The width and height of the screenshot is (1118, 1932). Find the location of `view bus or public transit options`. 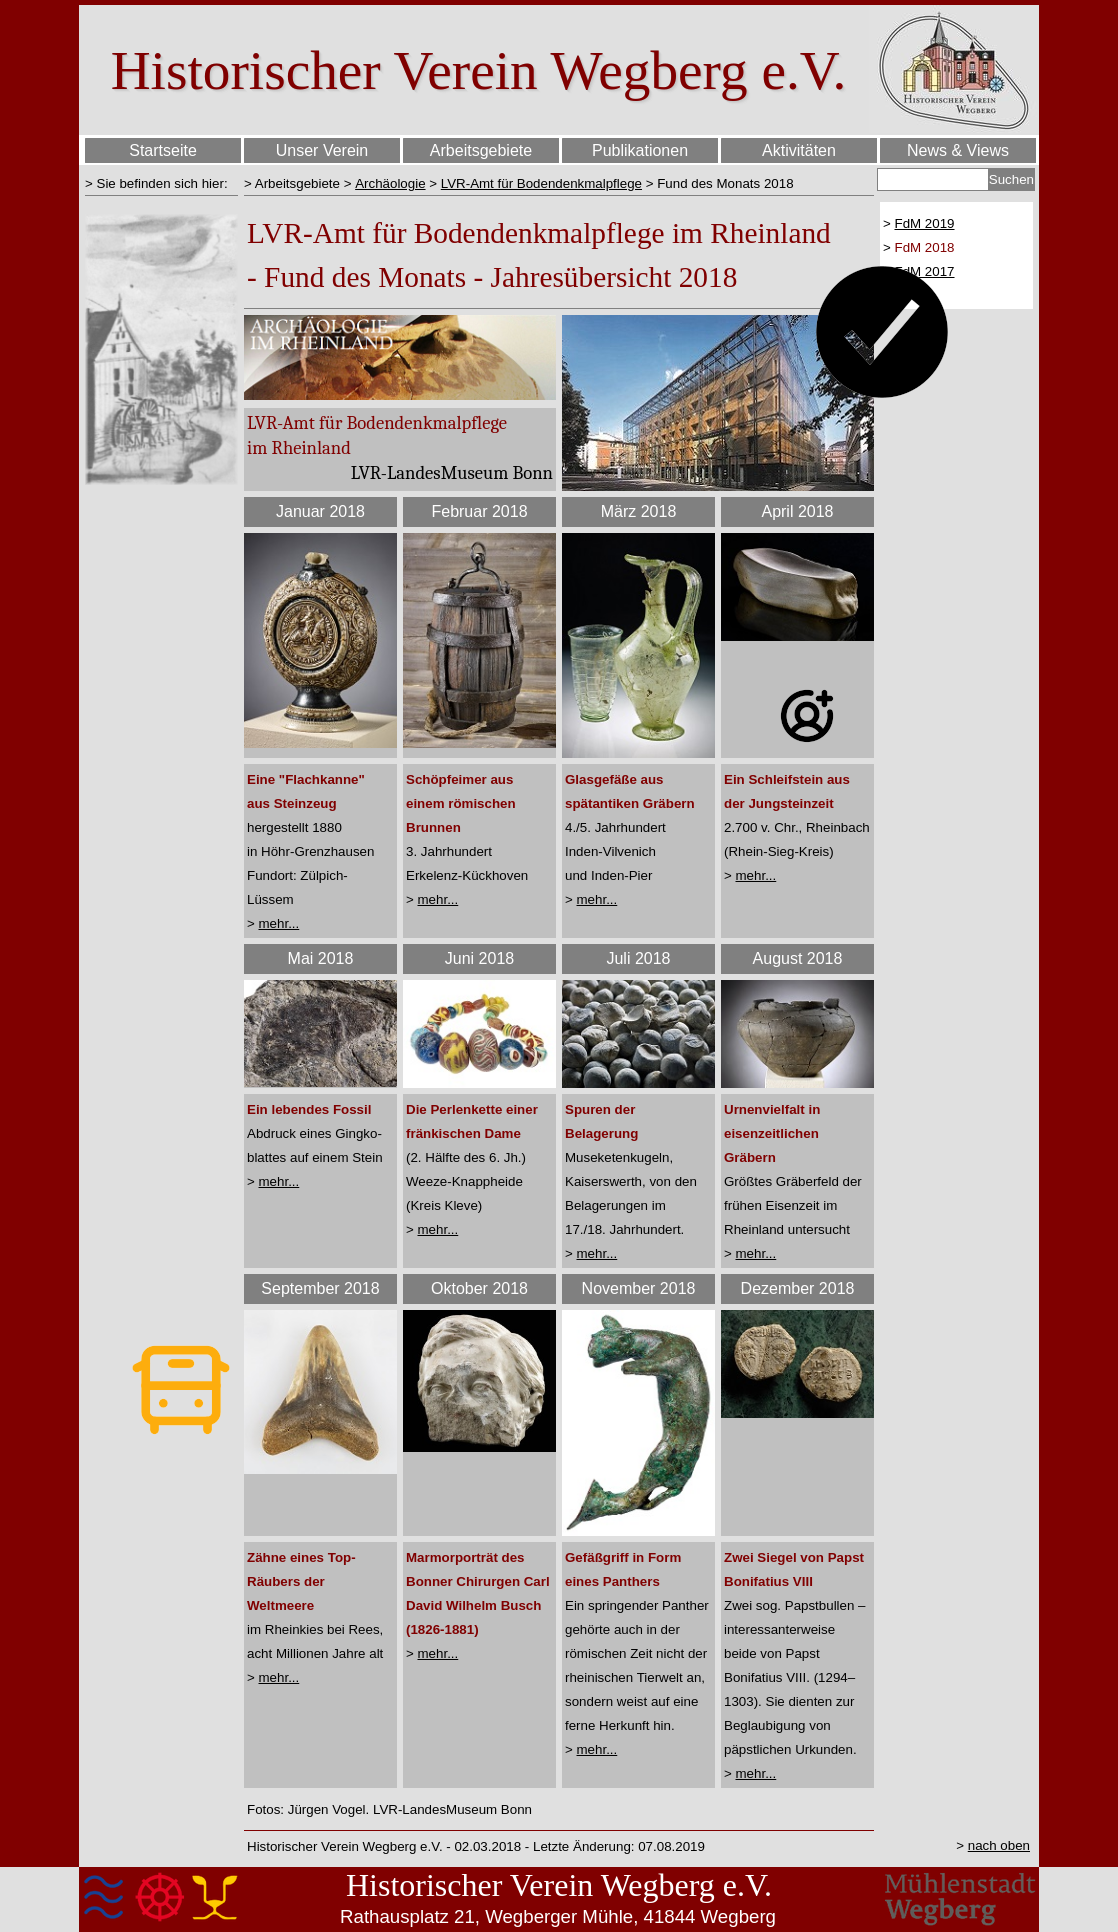

view bus or public transit options is located at coordinates (181, 1390).